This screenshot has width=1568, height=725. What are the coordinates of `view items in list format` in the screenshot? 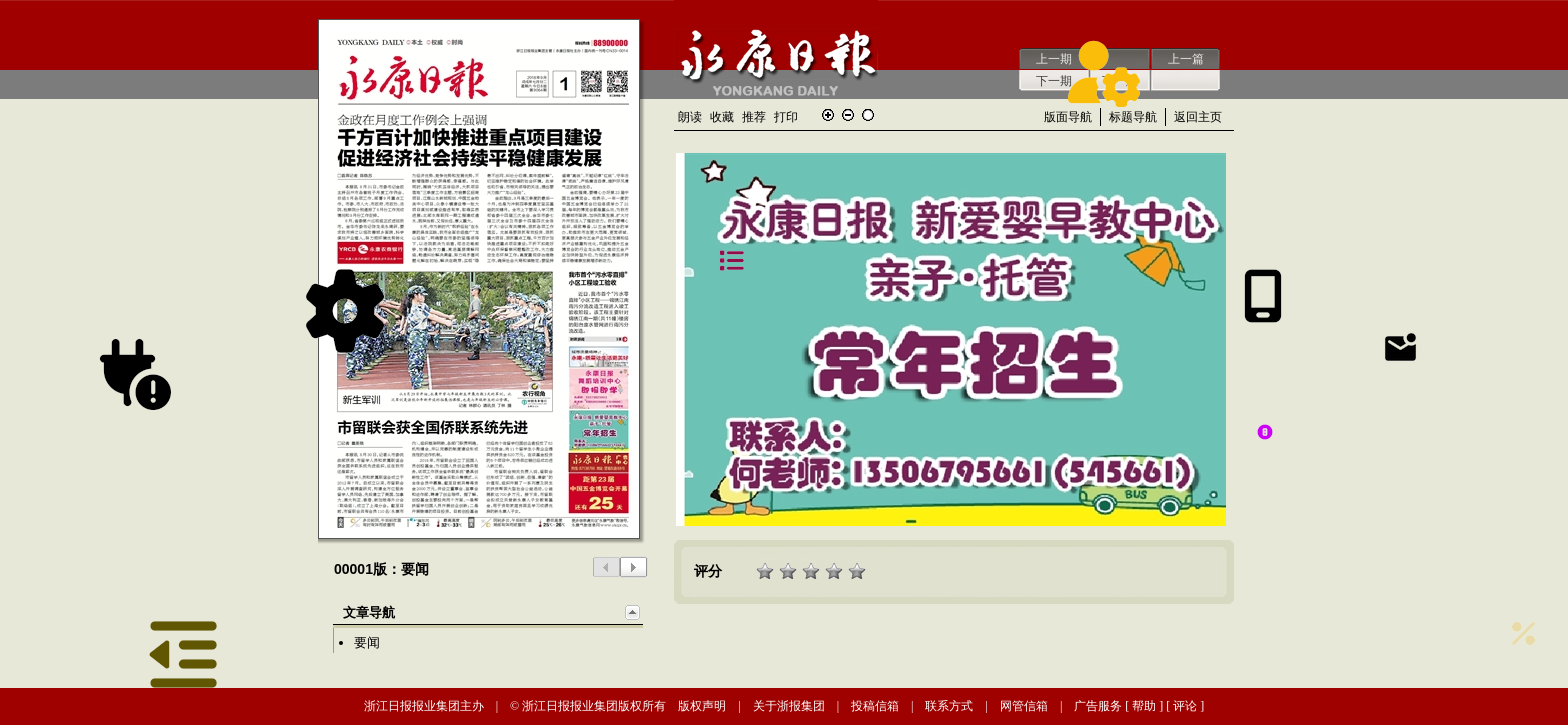 It's located at (731, 260).